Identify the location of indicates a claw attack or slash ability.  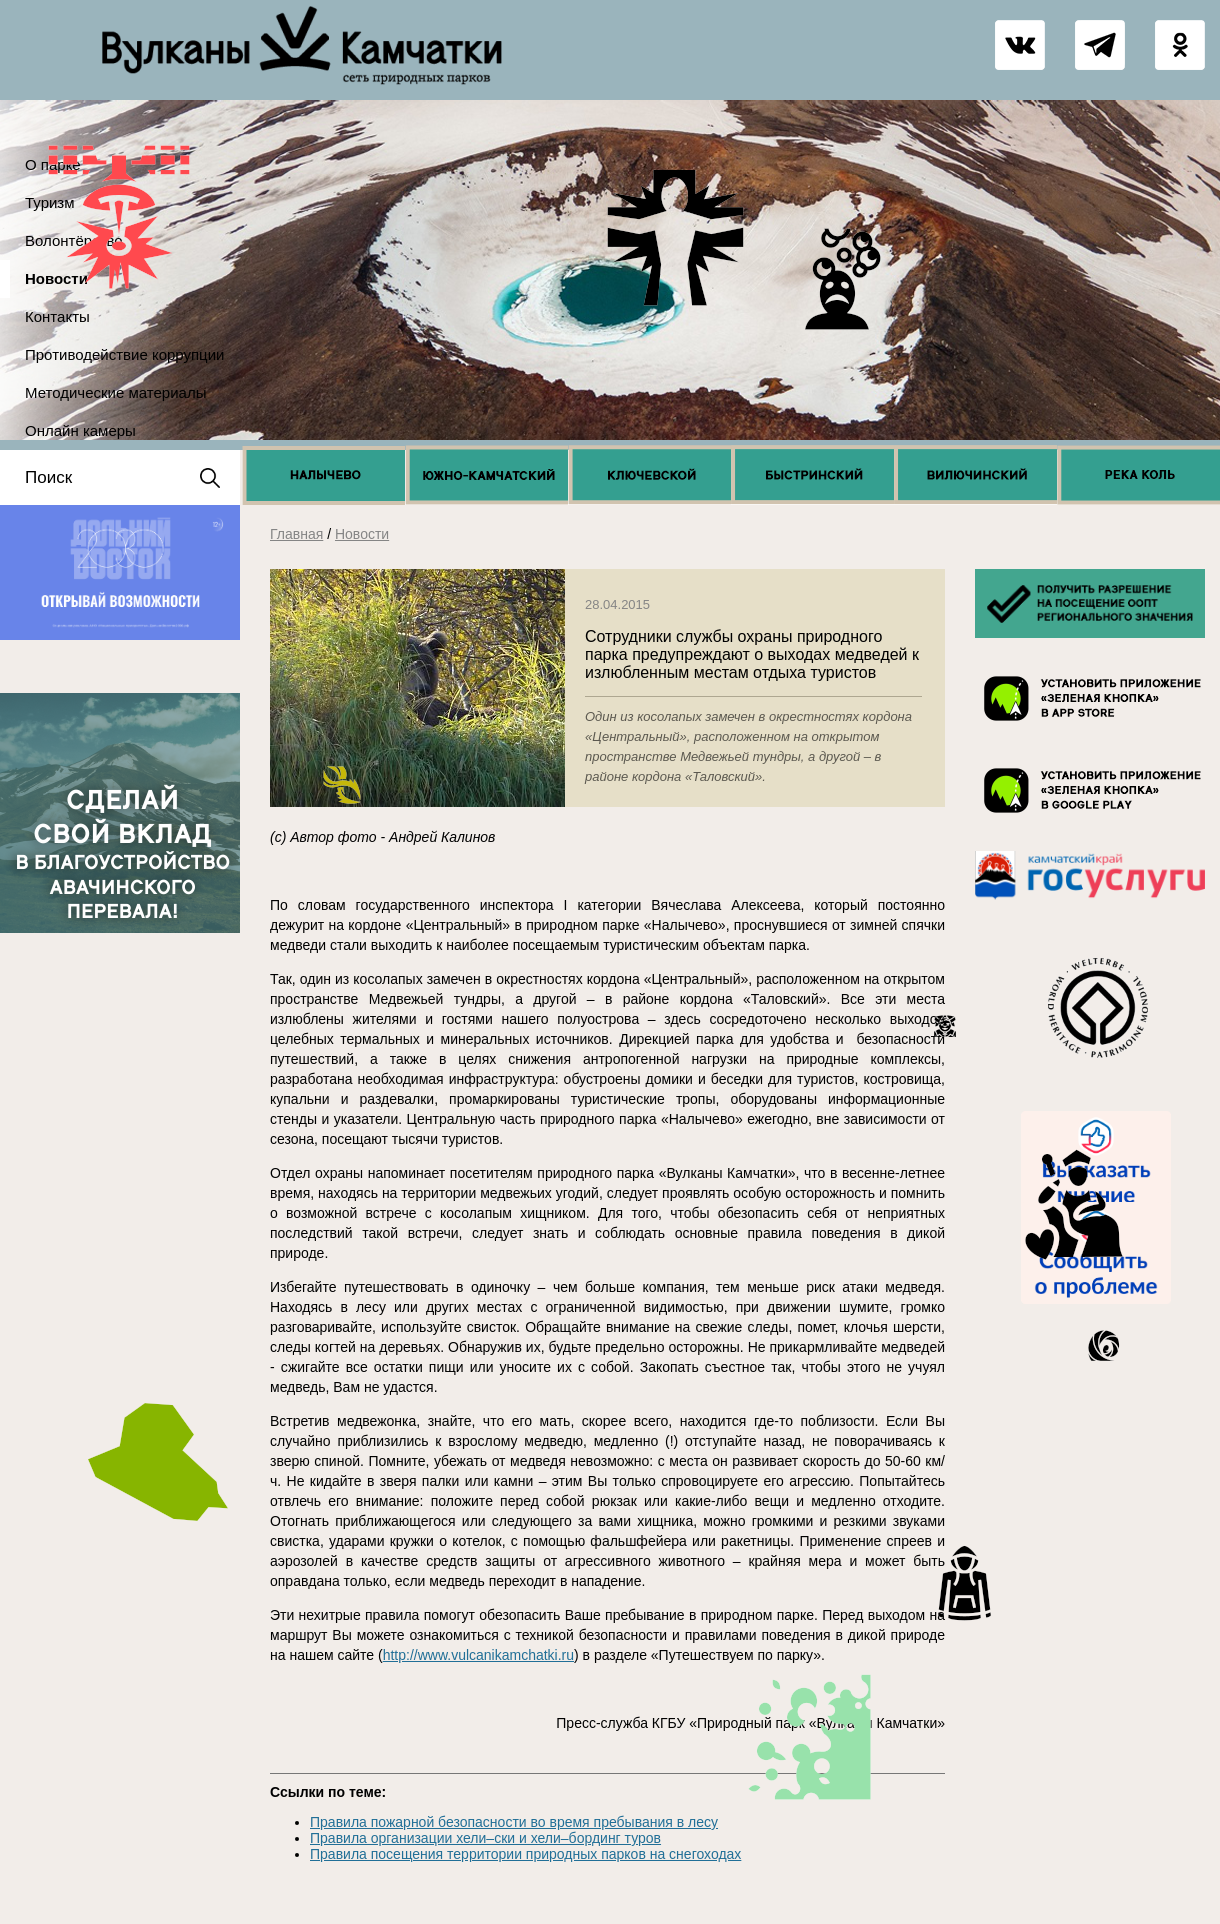
(342, 785).